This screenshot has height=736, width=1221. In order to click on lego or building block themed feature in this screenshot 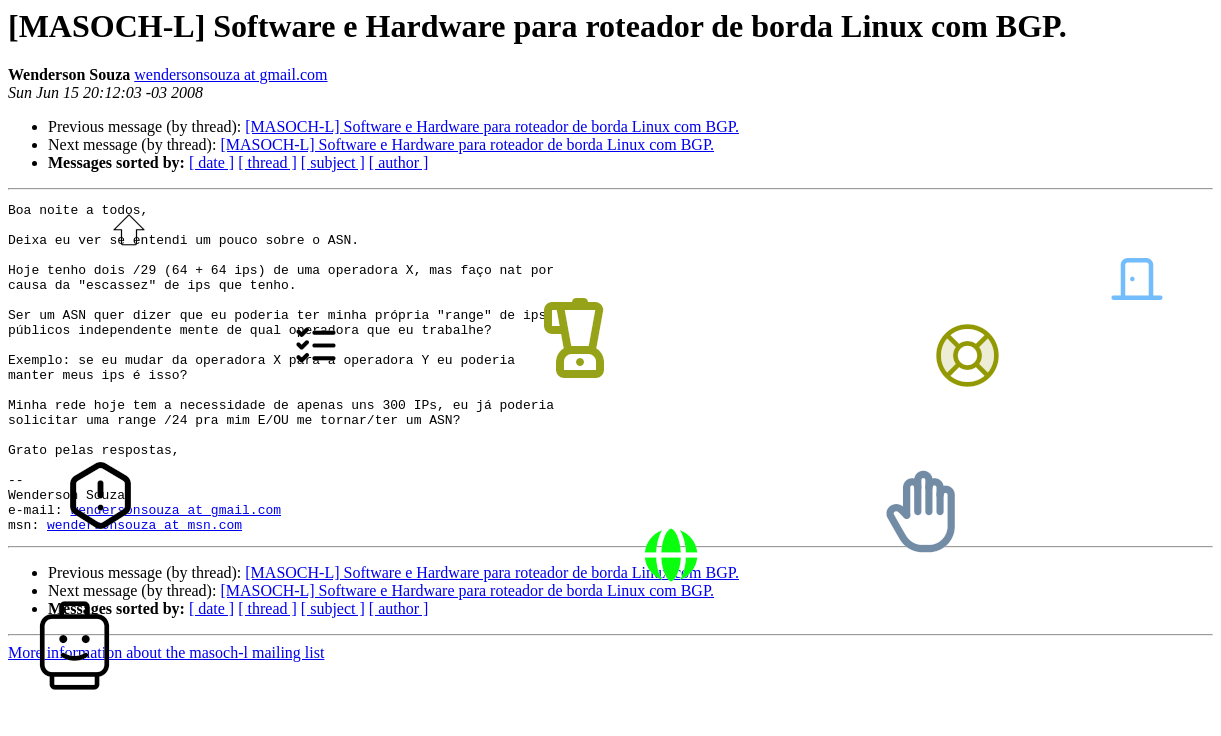, I will do `click(74, 645)`.